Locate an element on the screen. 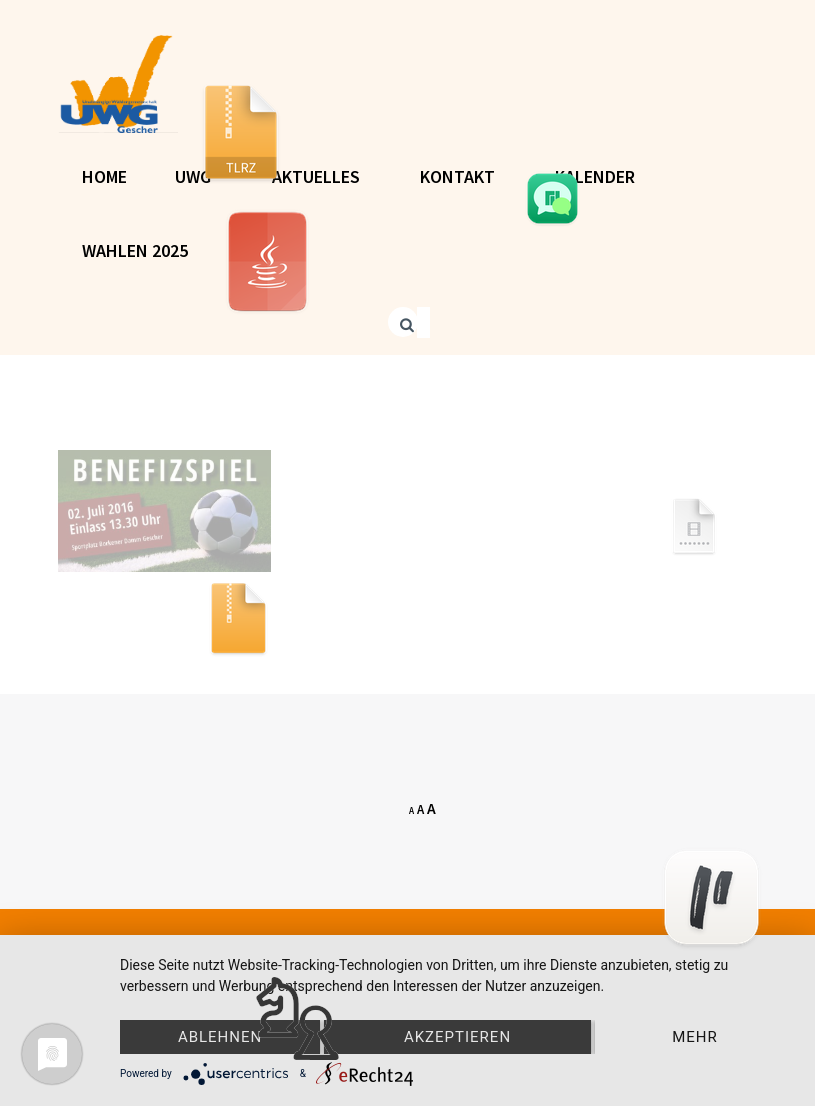 This screenshot has height=1106, width=815. open stacks task manager app is located at coordinates (711, 897).